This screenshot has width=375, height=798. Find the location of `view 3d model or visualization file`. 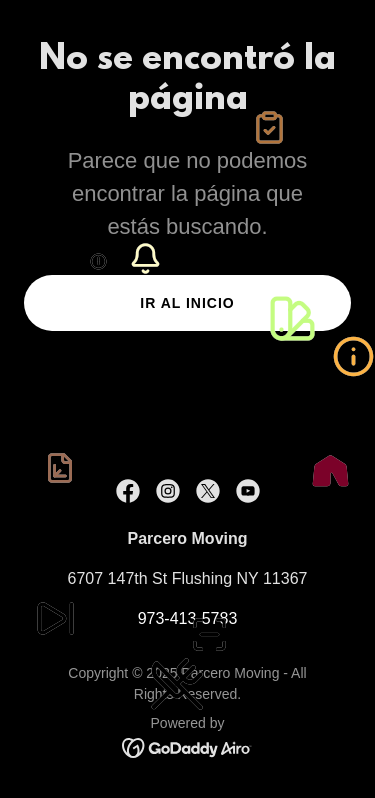

view 3d model or visualization file is located at coordinates (60, 468).